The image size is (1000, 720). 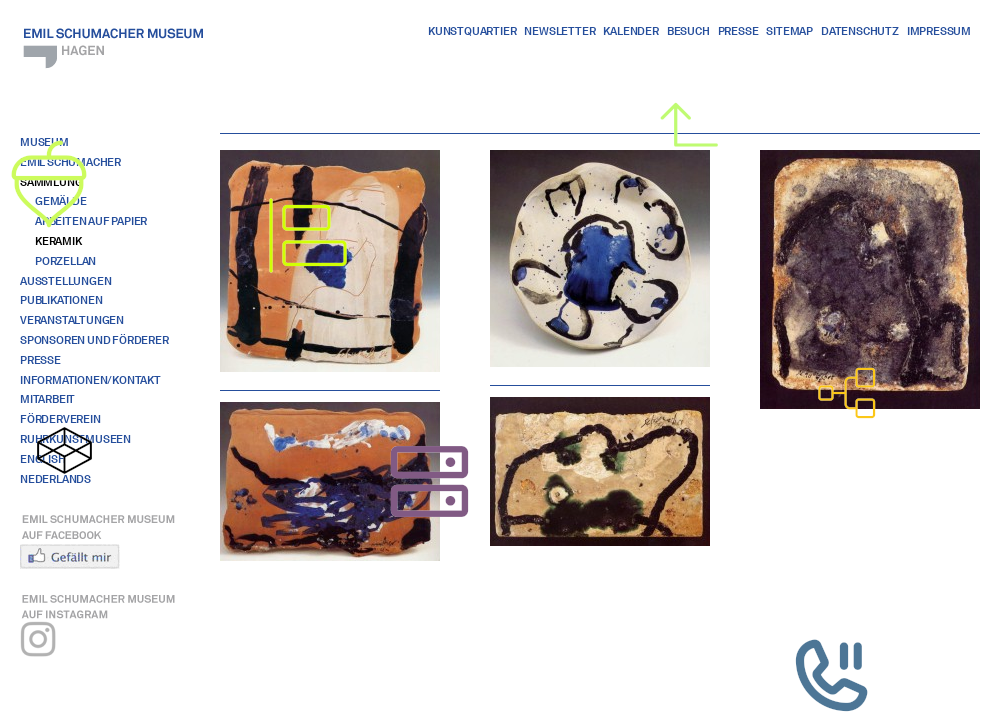 I want to click on go back and up to previous level, so click(x=687, y=127).